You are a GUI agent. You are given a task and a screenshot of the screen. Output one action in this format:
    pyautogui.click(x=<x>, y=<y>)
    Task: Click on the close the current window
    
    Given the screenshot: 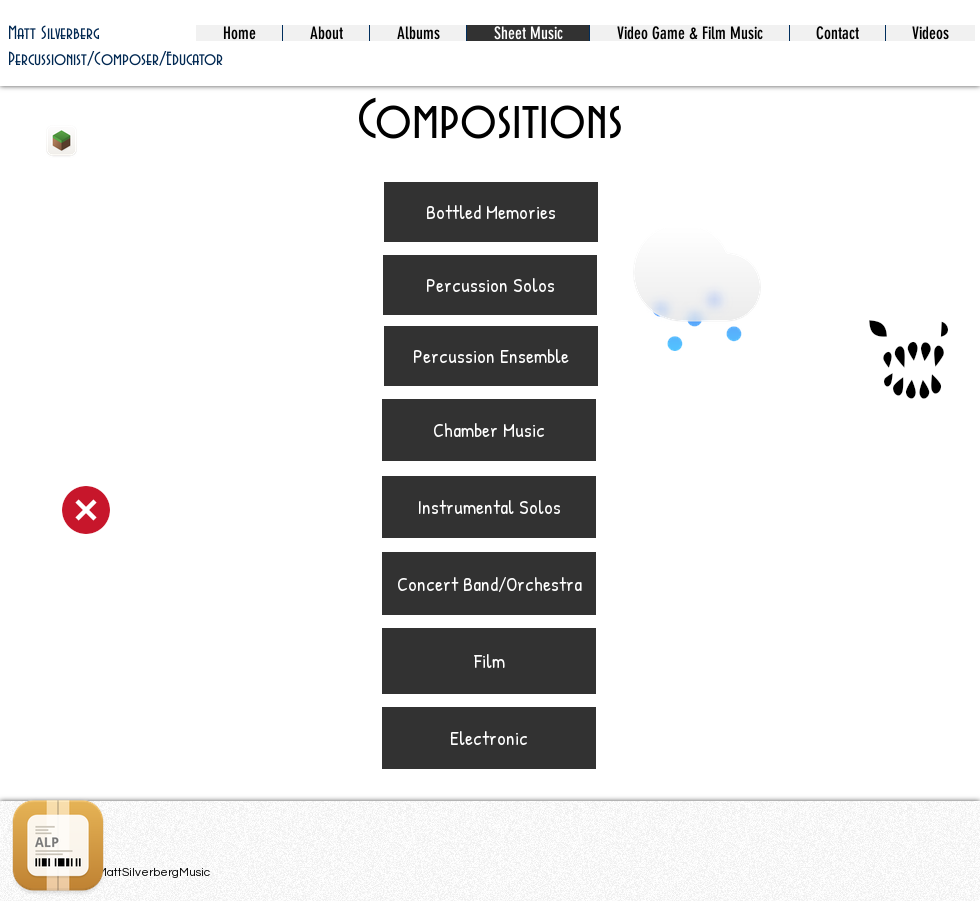 What is the action you would take?
    pyautogui.click(x=86, y=510)
    